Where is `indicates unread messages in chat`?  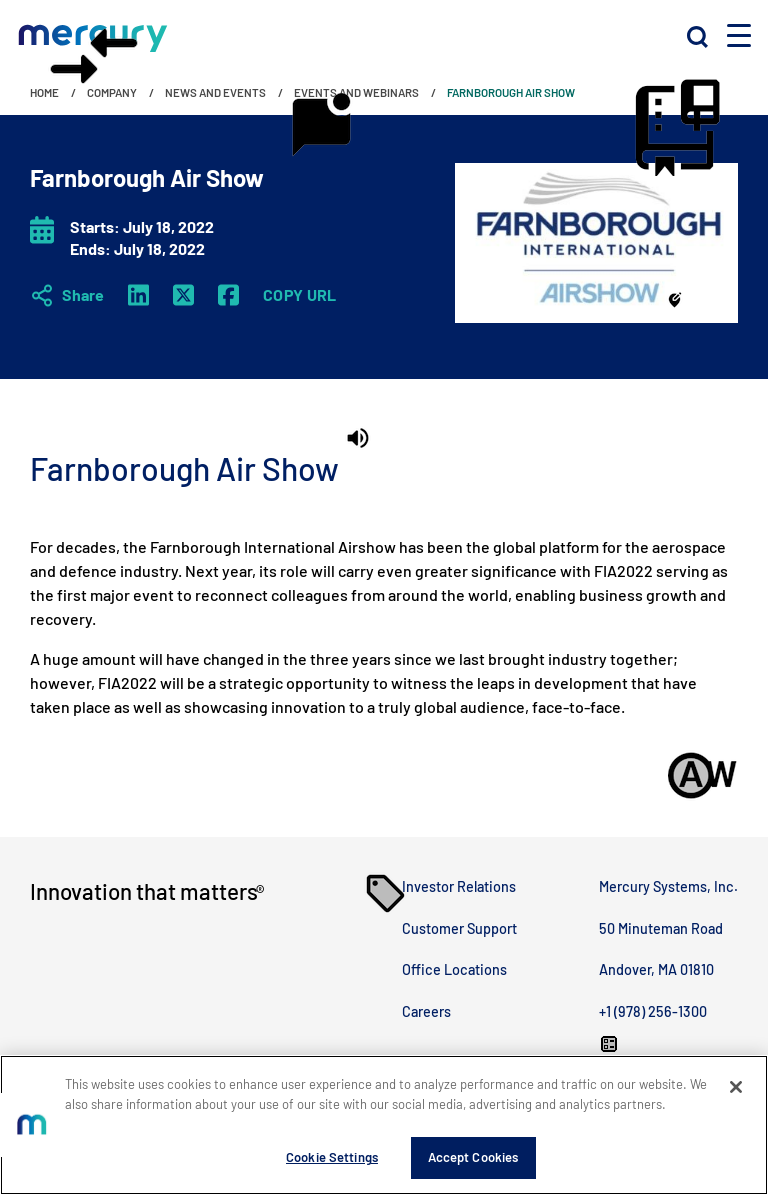
indicates unread messages in chat is located at coordinates (321, 127).